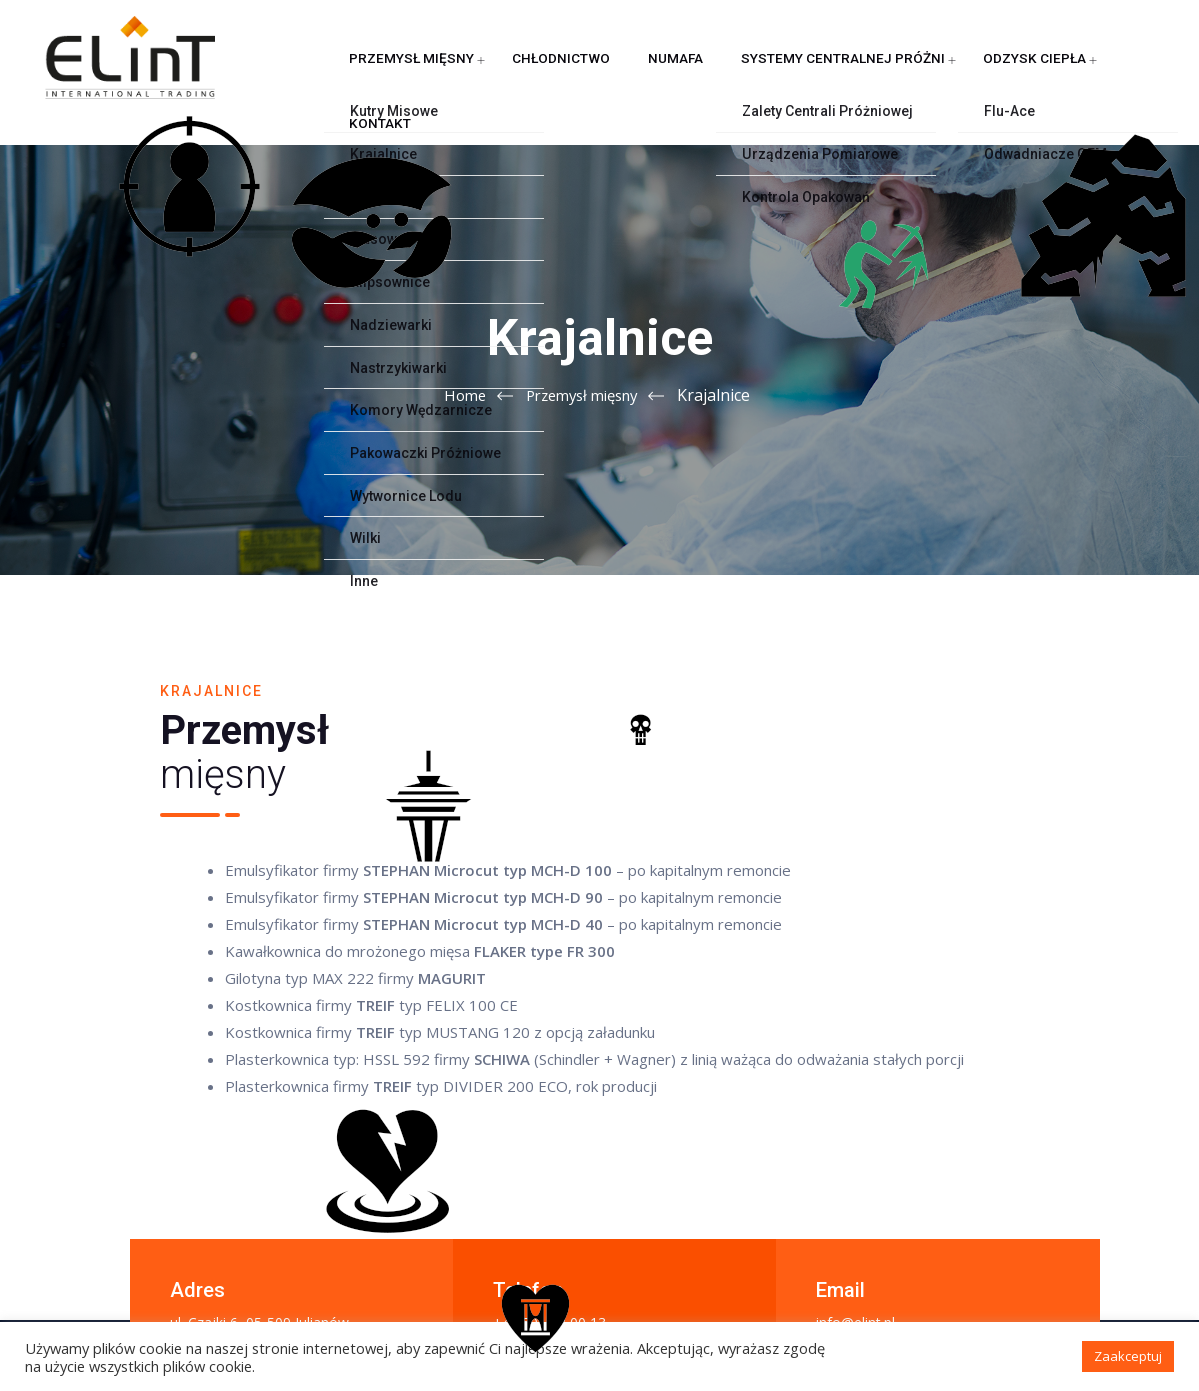 Image resolution: width=1199 pixels, height=1391 pixels. Describe the element at coordinates (1103, 214) in the screenshot. I see `enter a cave or underground area` at that location.